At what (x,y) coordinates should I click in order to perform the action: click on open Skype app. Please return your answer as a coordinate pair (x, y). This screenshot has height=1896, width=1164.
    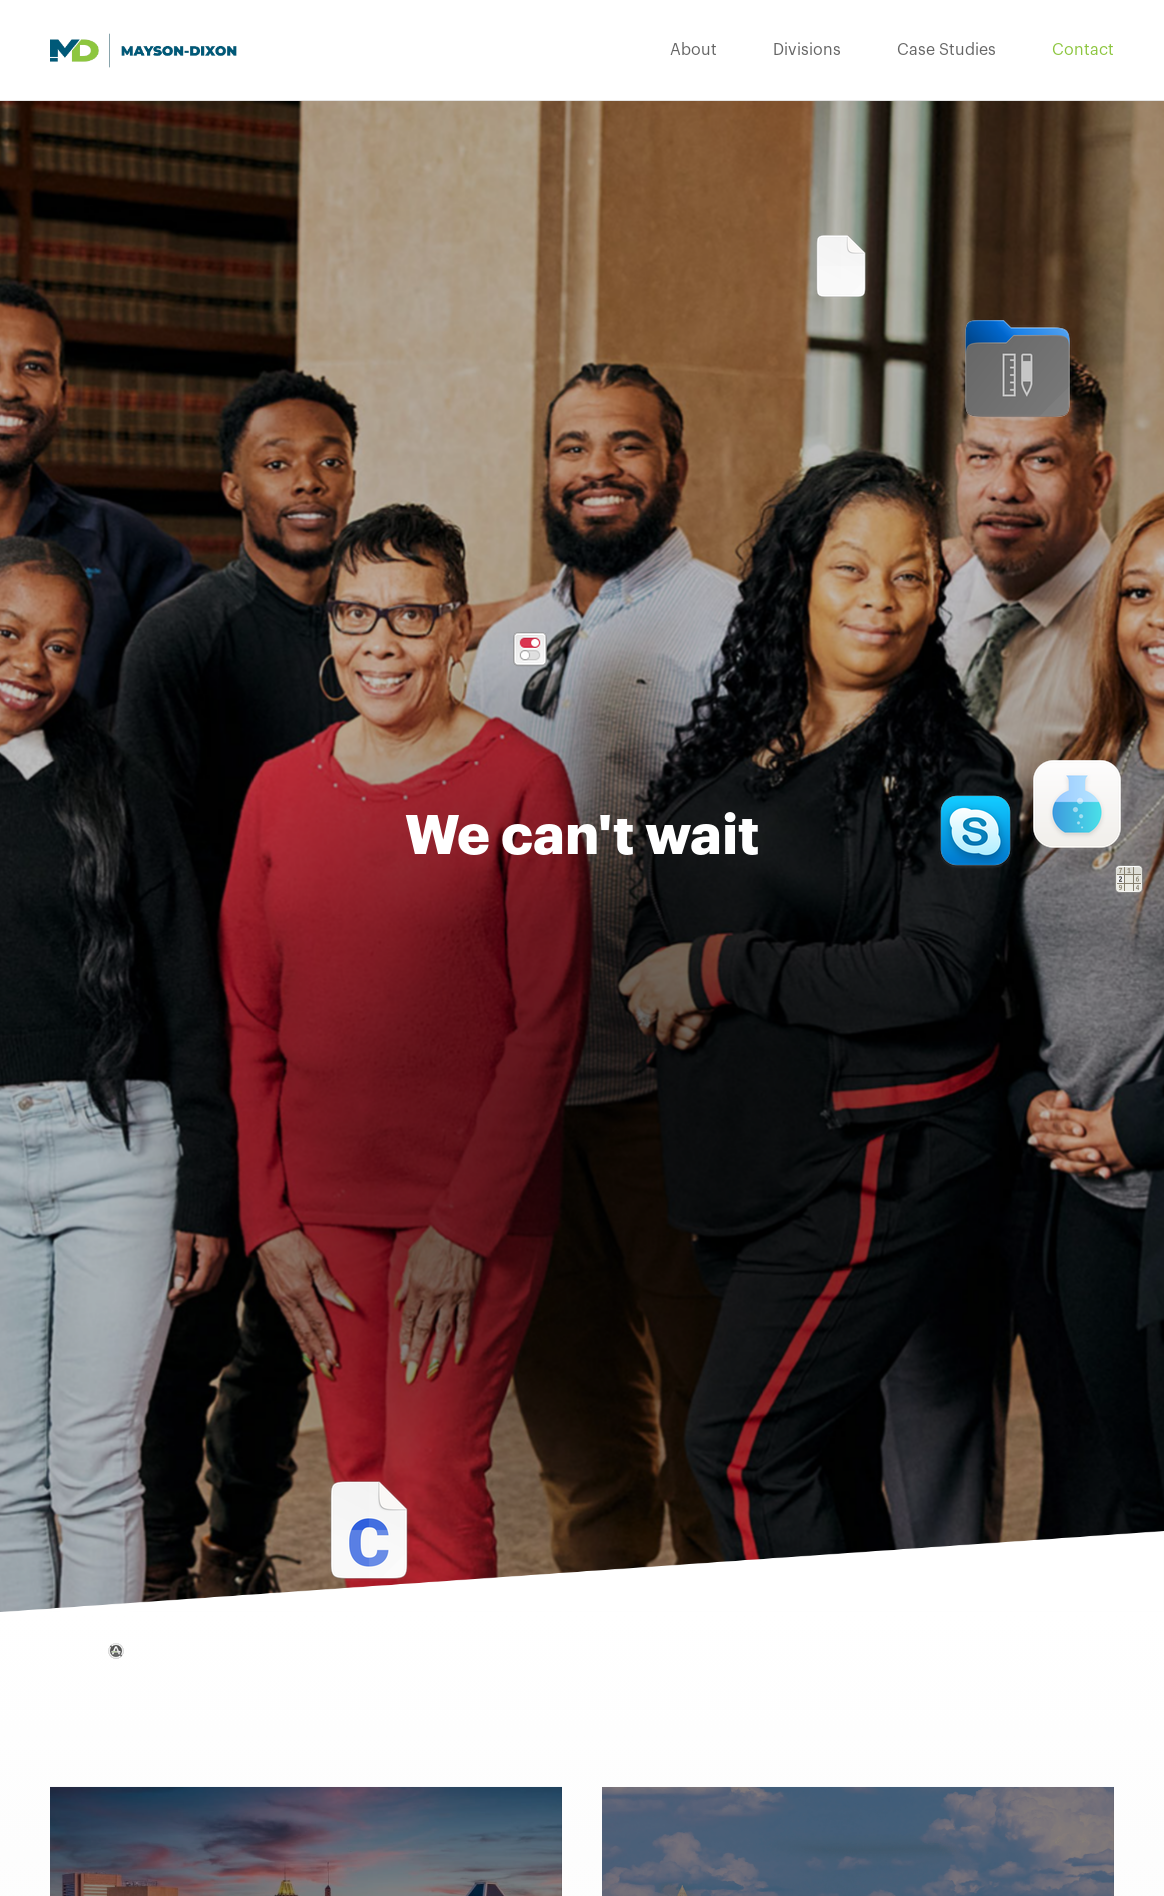
    Looking at the image, I should click on (975, 830).